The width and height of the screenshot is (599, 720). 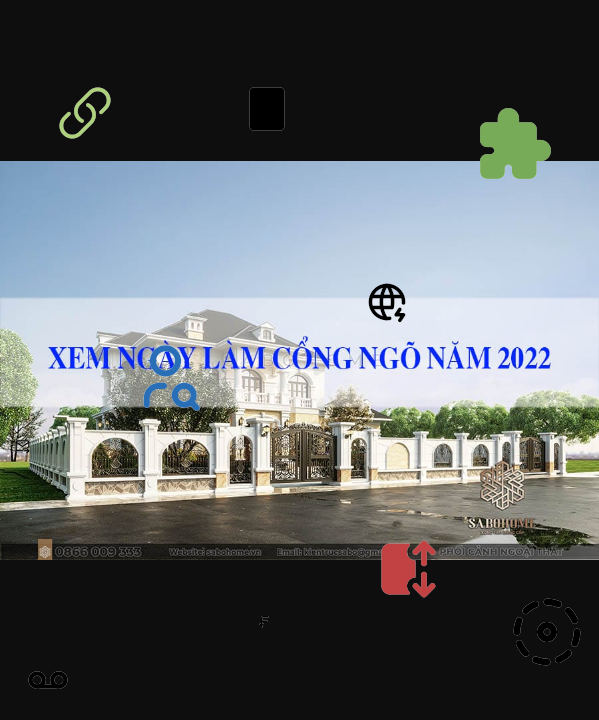 What do you see at coordinates (48, 680) in the screenshot?
I see `access voicemail messages` at bounding box center [48, 680].